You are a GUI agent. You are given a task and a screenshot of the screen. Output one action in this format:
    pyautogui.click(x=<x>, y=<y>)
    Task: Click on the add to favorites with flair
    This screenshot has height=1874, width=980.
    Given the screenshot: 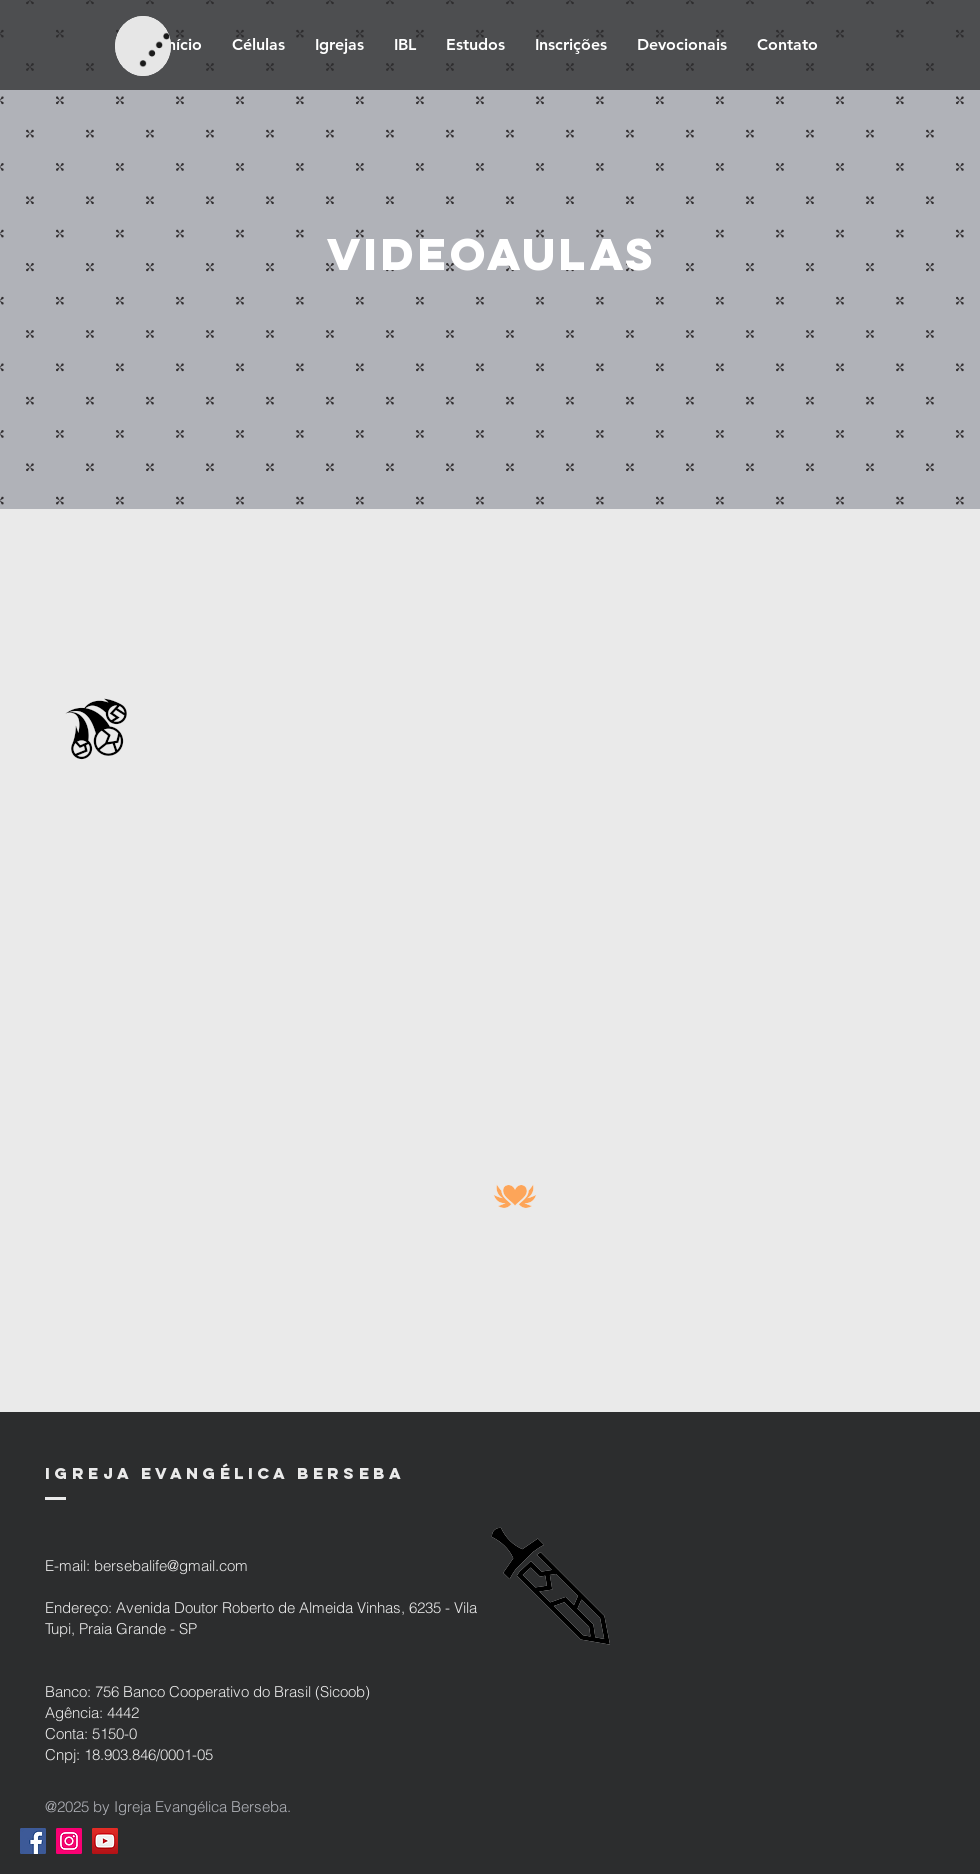 What is the action you would take?
    pyautogui.click(x=515, y=1197)
    